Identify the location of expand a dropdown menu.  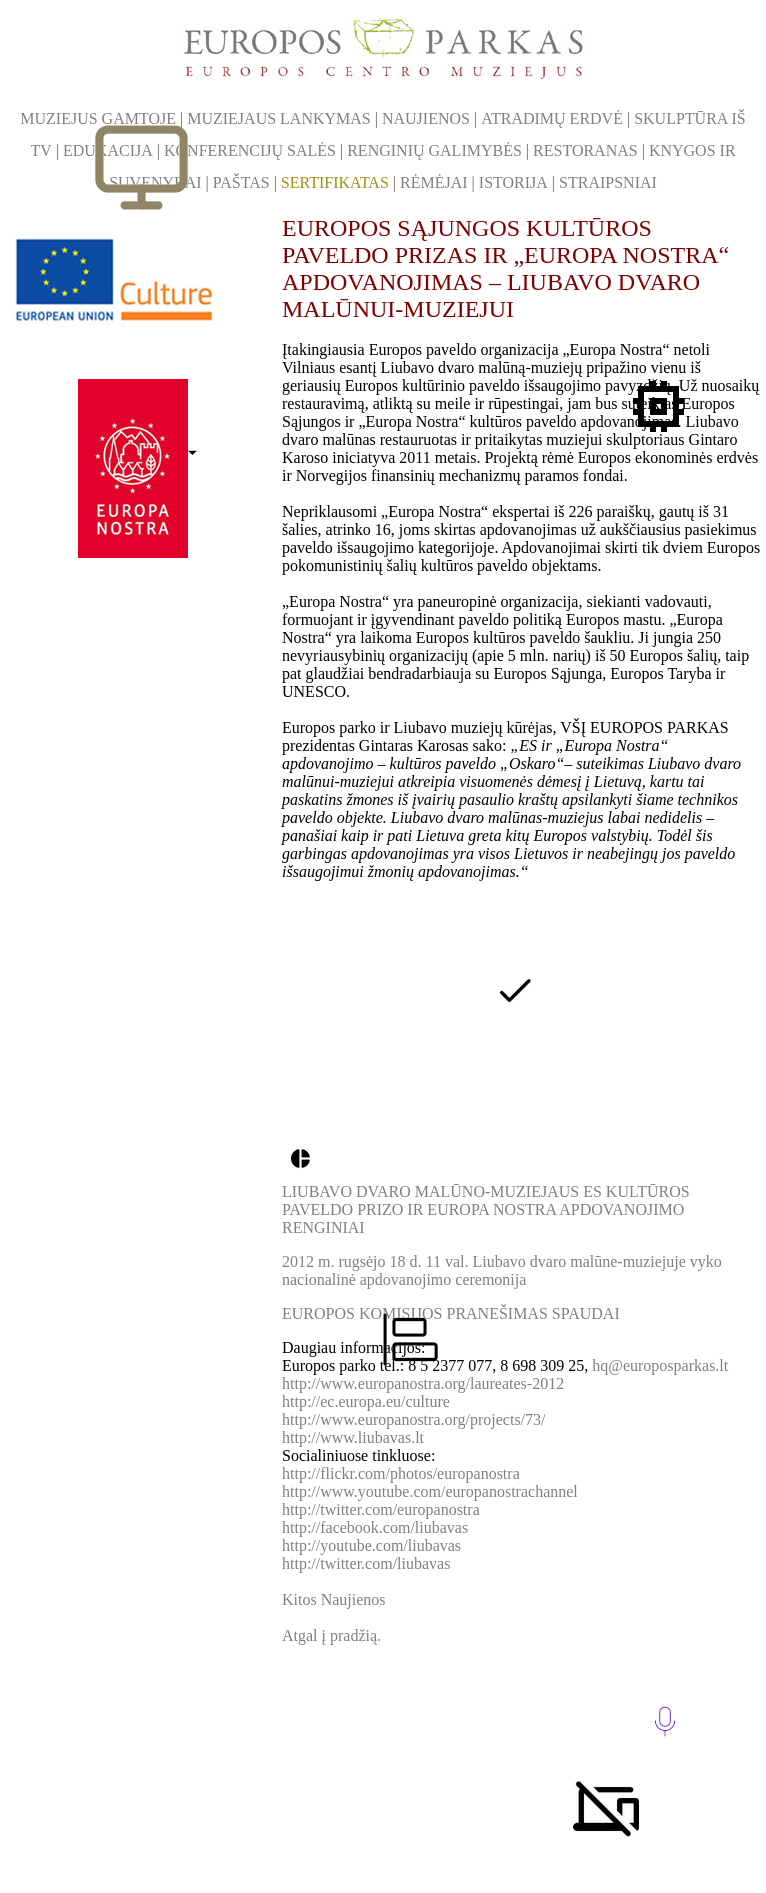
(192, 452).